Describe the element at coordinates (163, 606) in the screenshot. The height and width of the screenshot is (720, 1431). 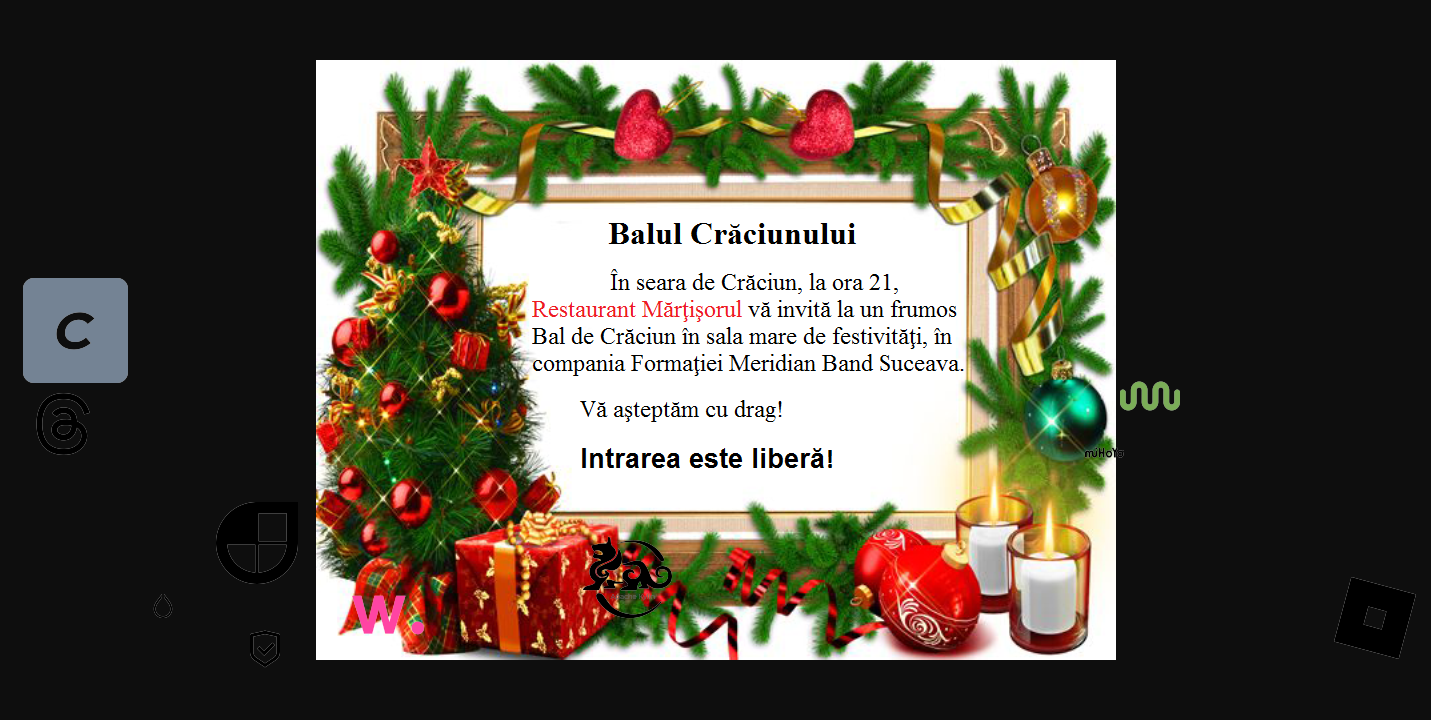
I see `hyprland window manager logo` at that location.